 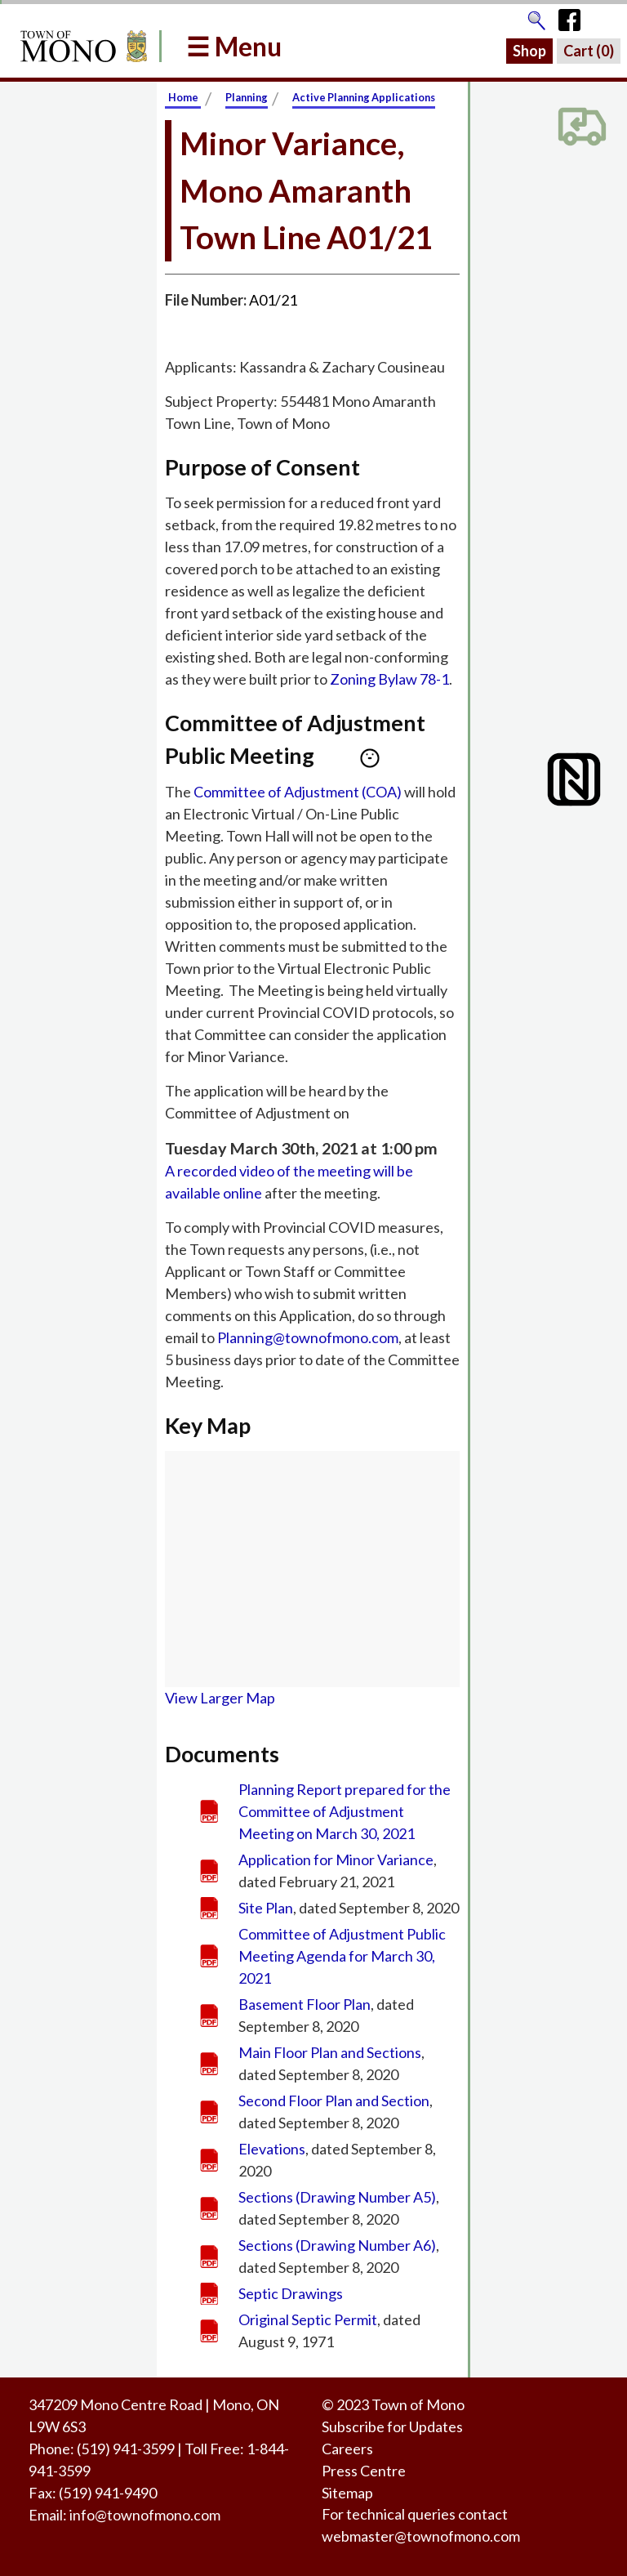 I want to click on initiate a product return, so click(x=582, y=127).